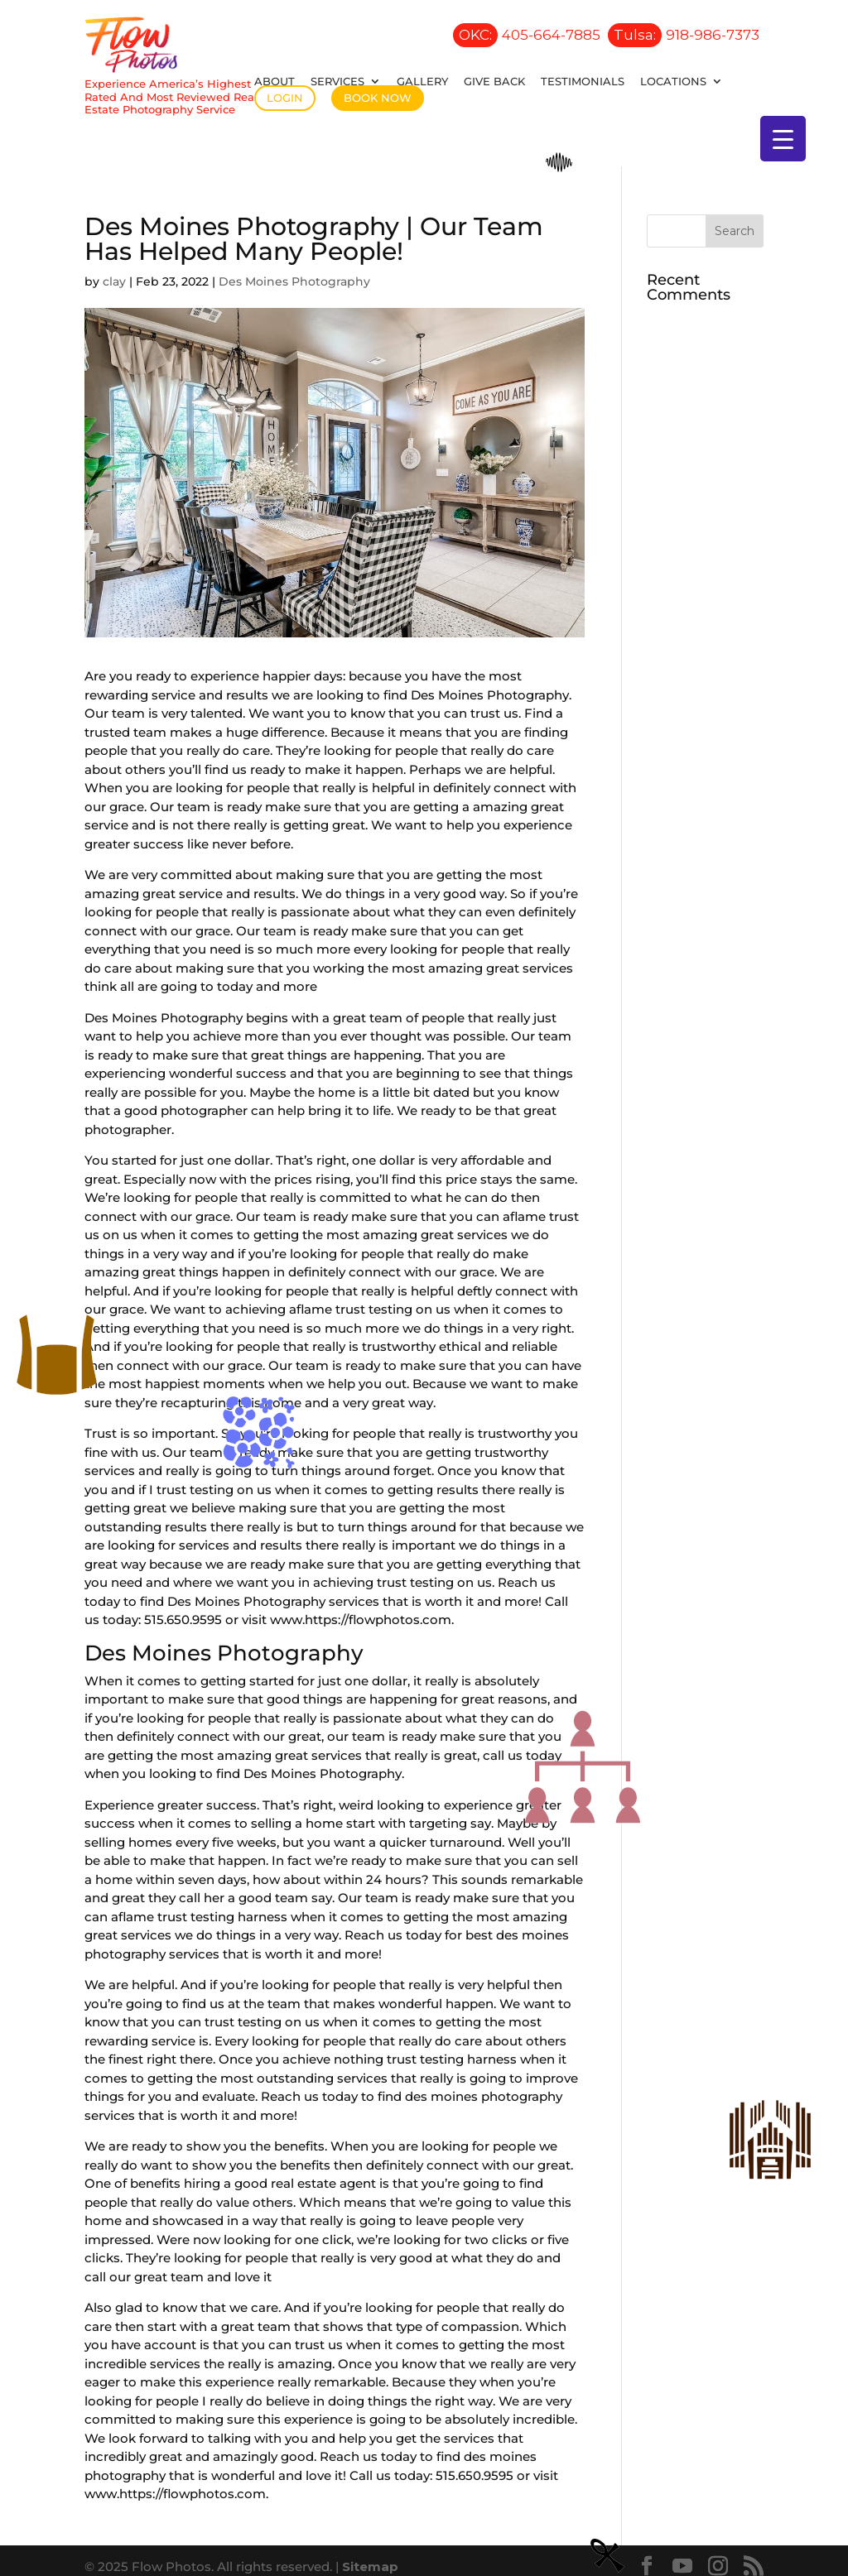 This screenshot has height=2576, width=848. I want to click on access the garden or floral collection, so click(258, 1432).